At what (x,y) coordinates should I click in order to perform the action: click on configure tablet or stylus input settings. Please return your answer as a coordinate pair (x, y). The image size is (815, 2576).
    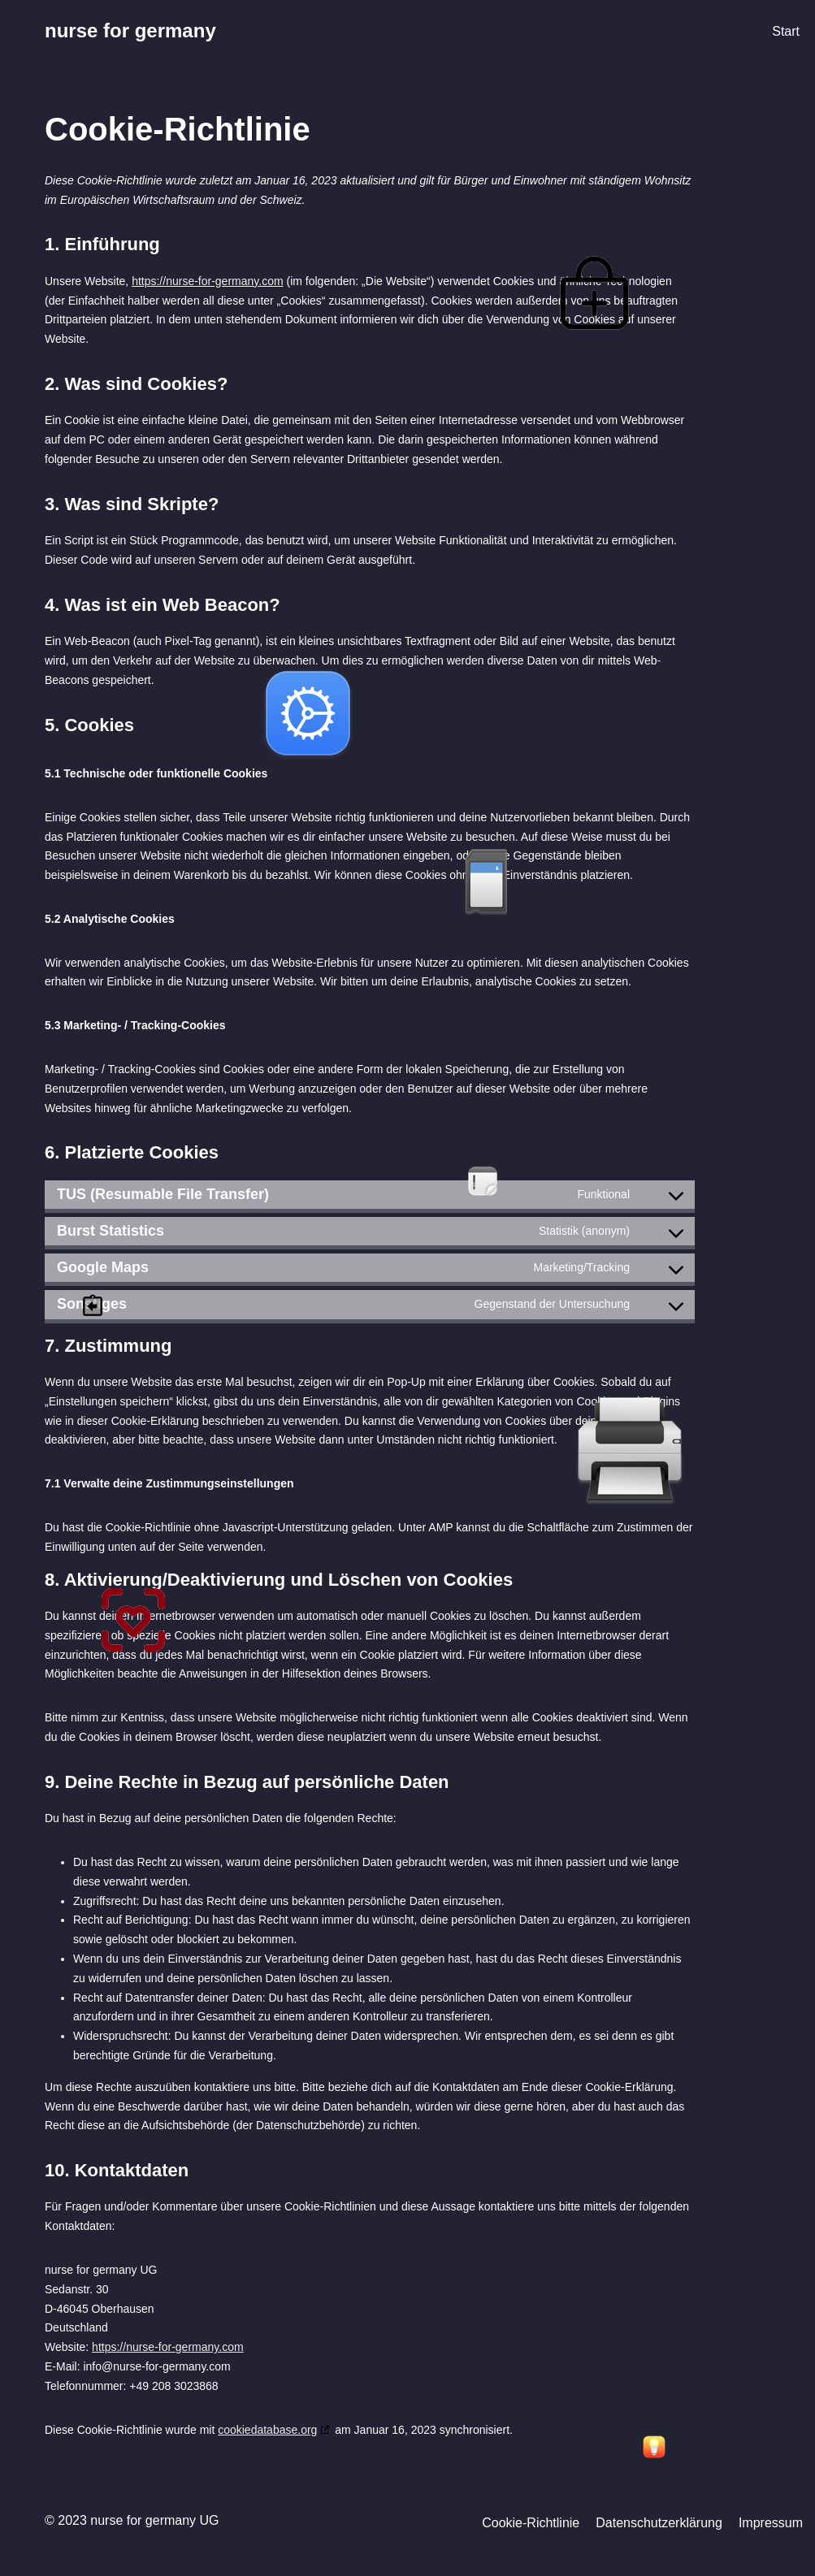
    Looking at the image, I should click on (483, 1181).